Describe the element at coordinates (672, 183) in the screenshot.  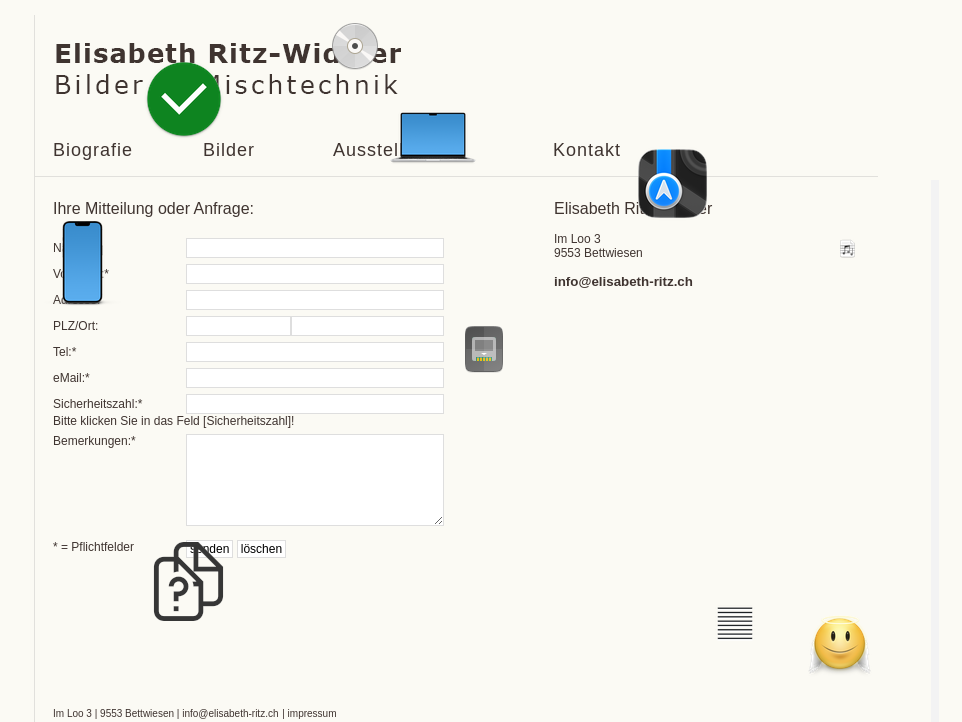
I see `open apple maps` at that location.